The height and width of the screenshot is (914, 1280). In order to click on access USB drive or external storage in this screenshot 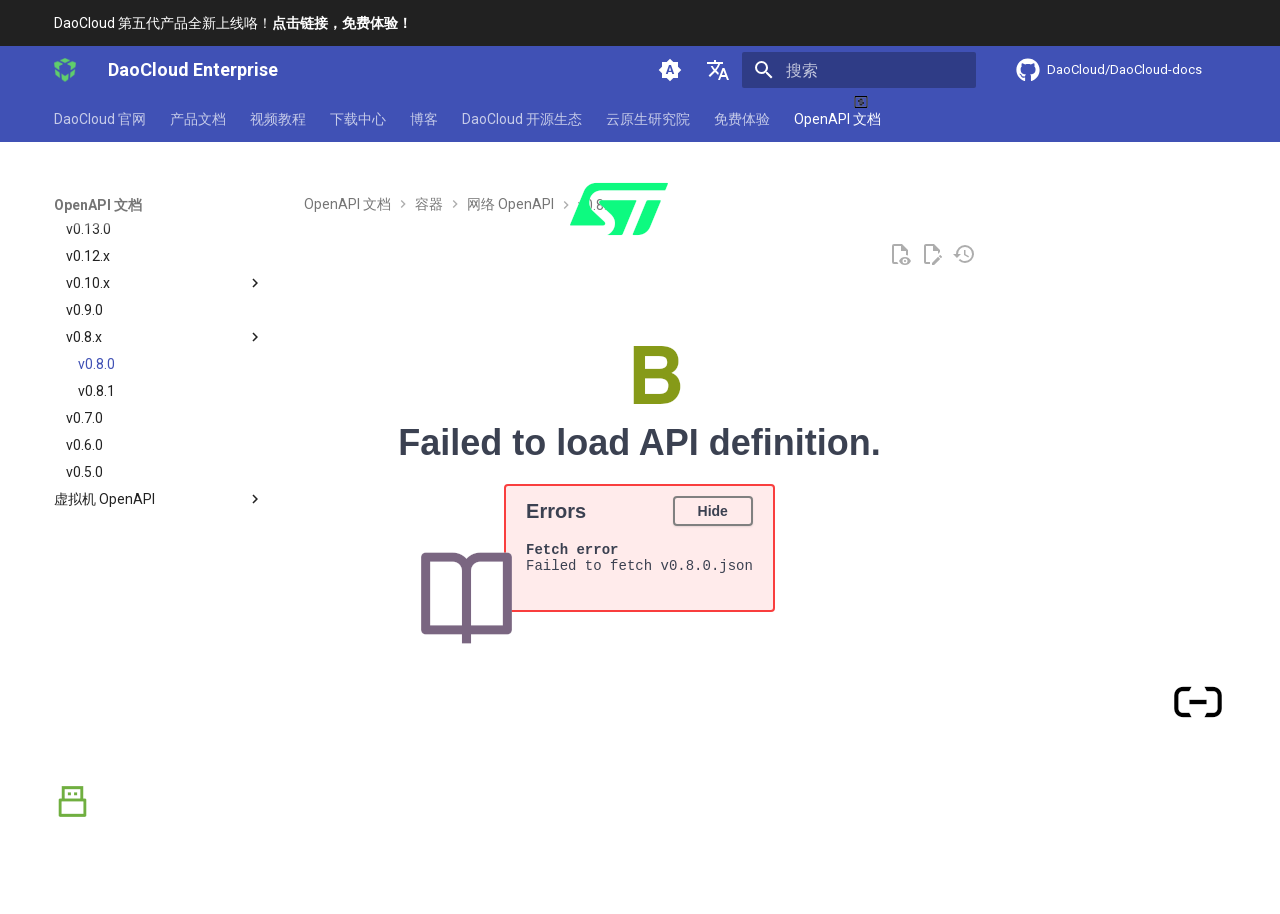, I will do `click(72, 801)`.